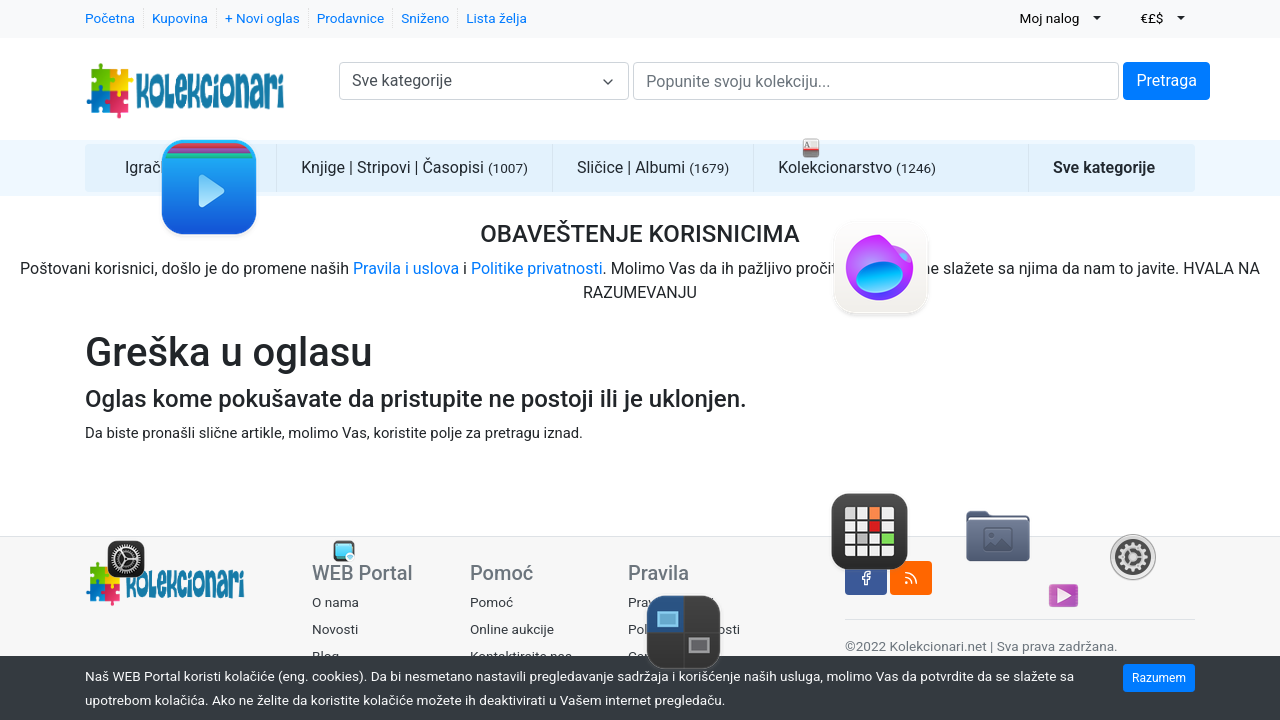  Describe the element at coordinates (126, 559) in the screenshot. I see `open system settings` at that location.